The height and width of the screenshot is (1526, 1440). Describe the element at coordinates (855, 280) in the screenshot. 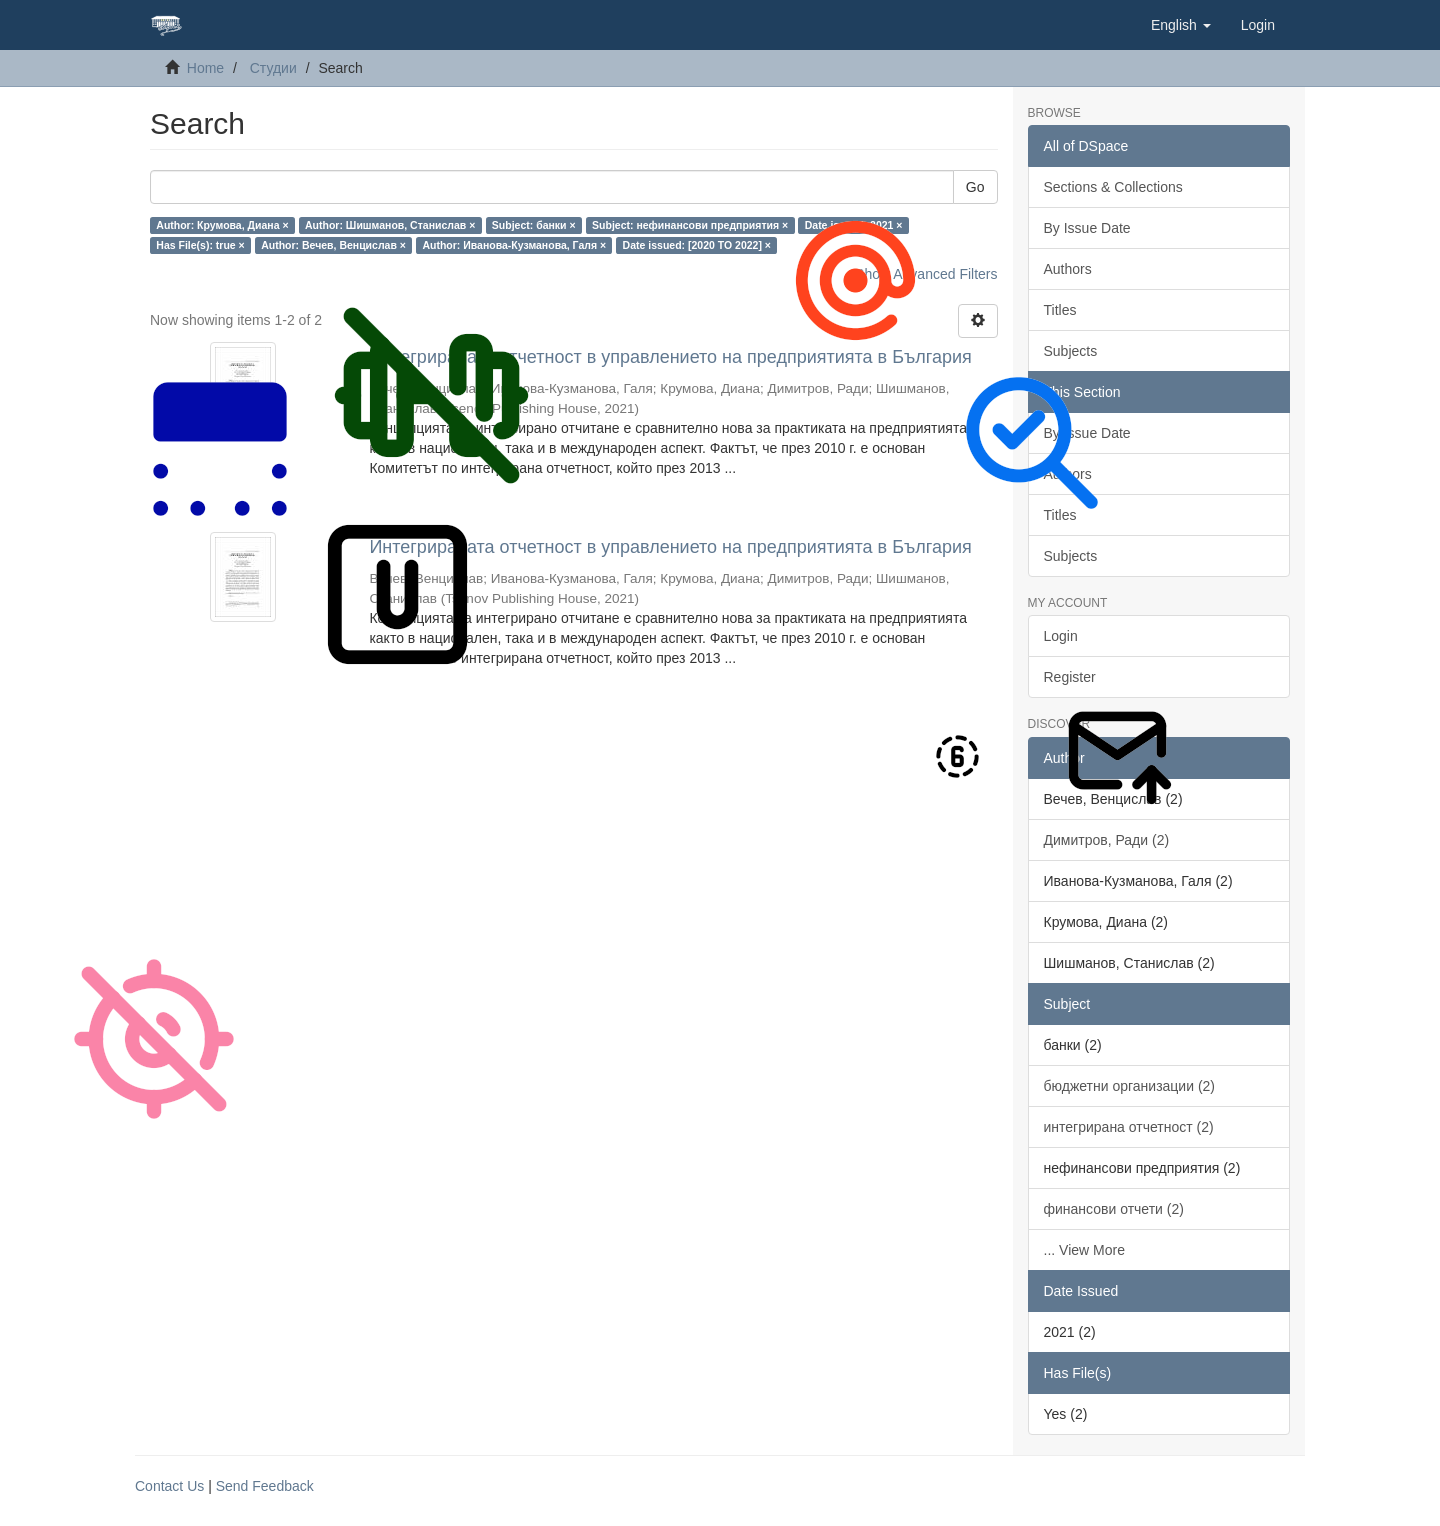

I see `mailgun email service integration` at that location.